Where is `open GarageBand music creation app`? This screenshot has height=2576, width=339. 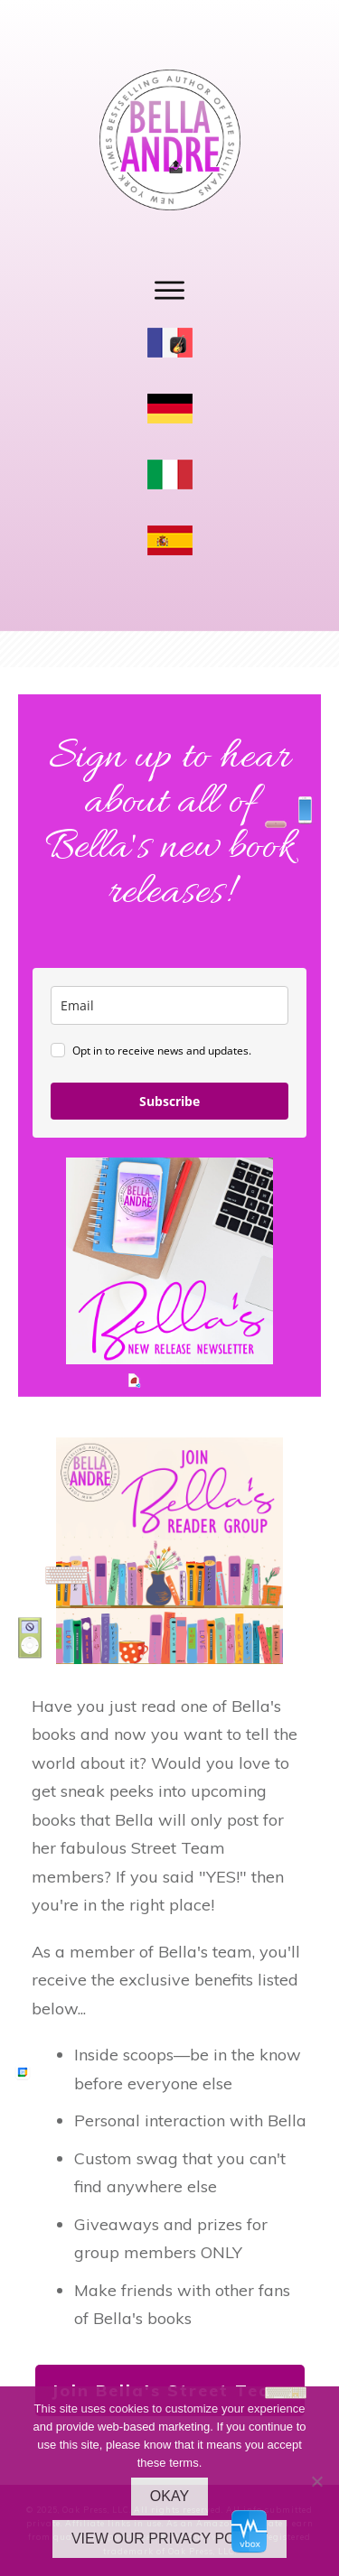
open GarageBand music creation app is located at coordinates (178, 345).